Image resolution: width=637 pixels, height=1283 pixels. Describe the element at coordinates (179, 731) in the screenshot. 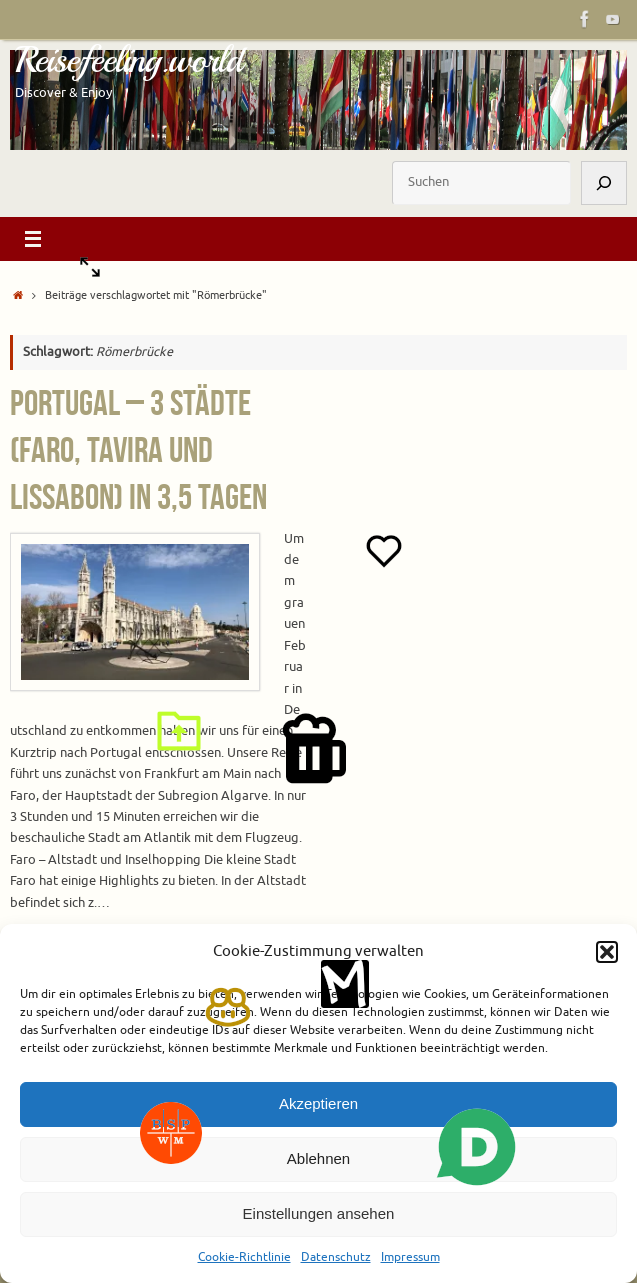

I see `upload files to a folder` at that location.